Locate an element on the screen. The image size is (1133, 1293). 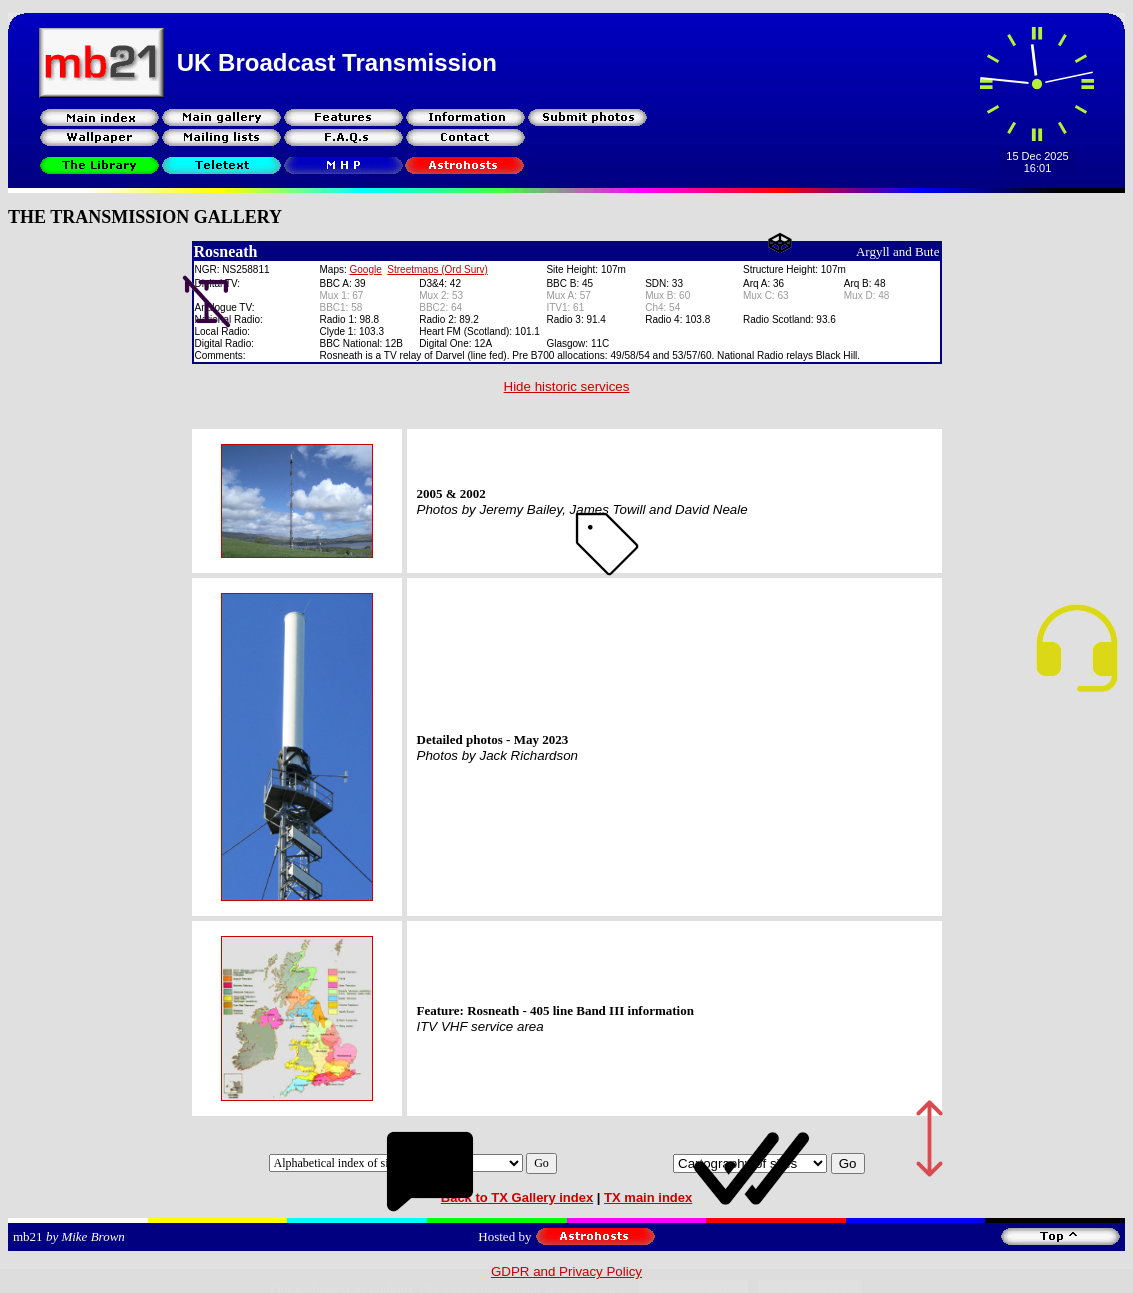
indicates message has been read is located at coordinates (748, 1168).